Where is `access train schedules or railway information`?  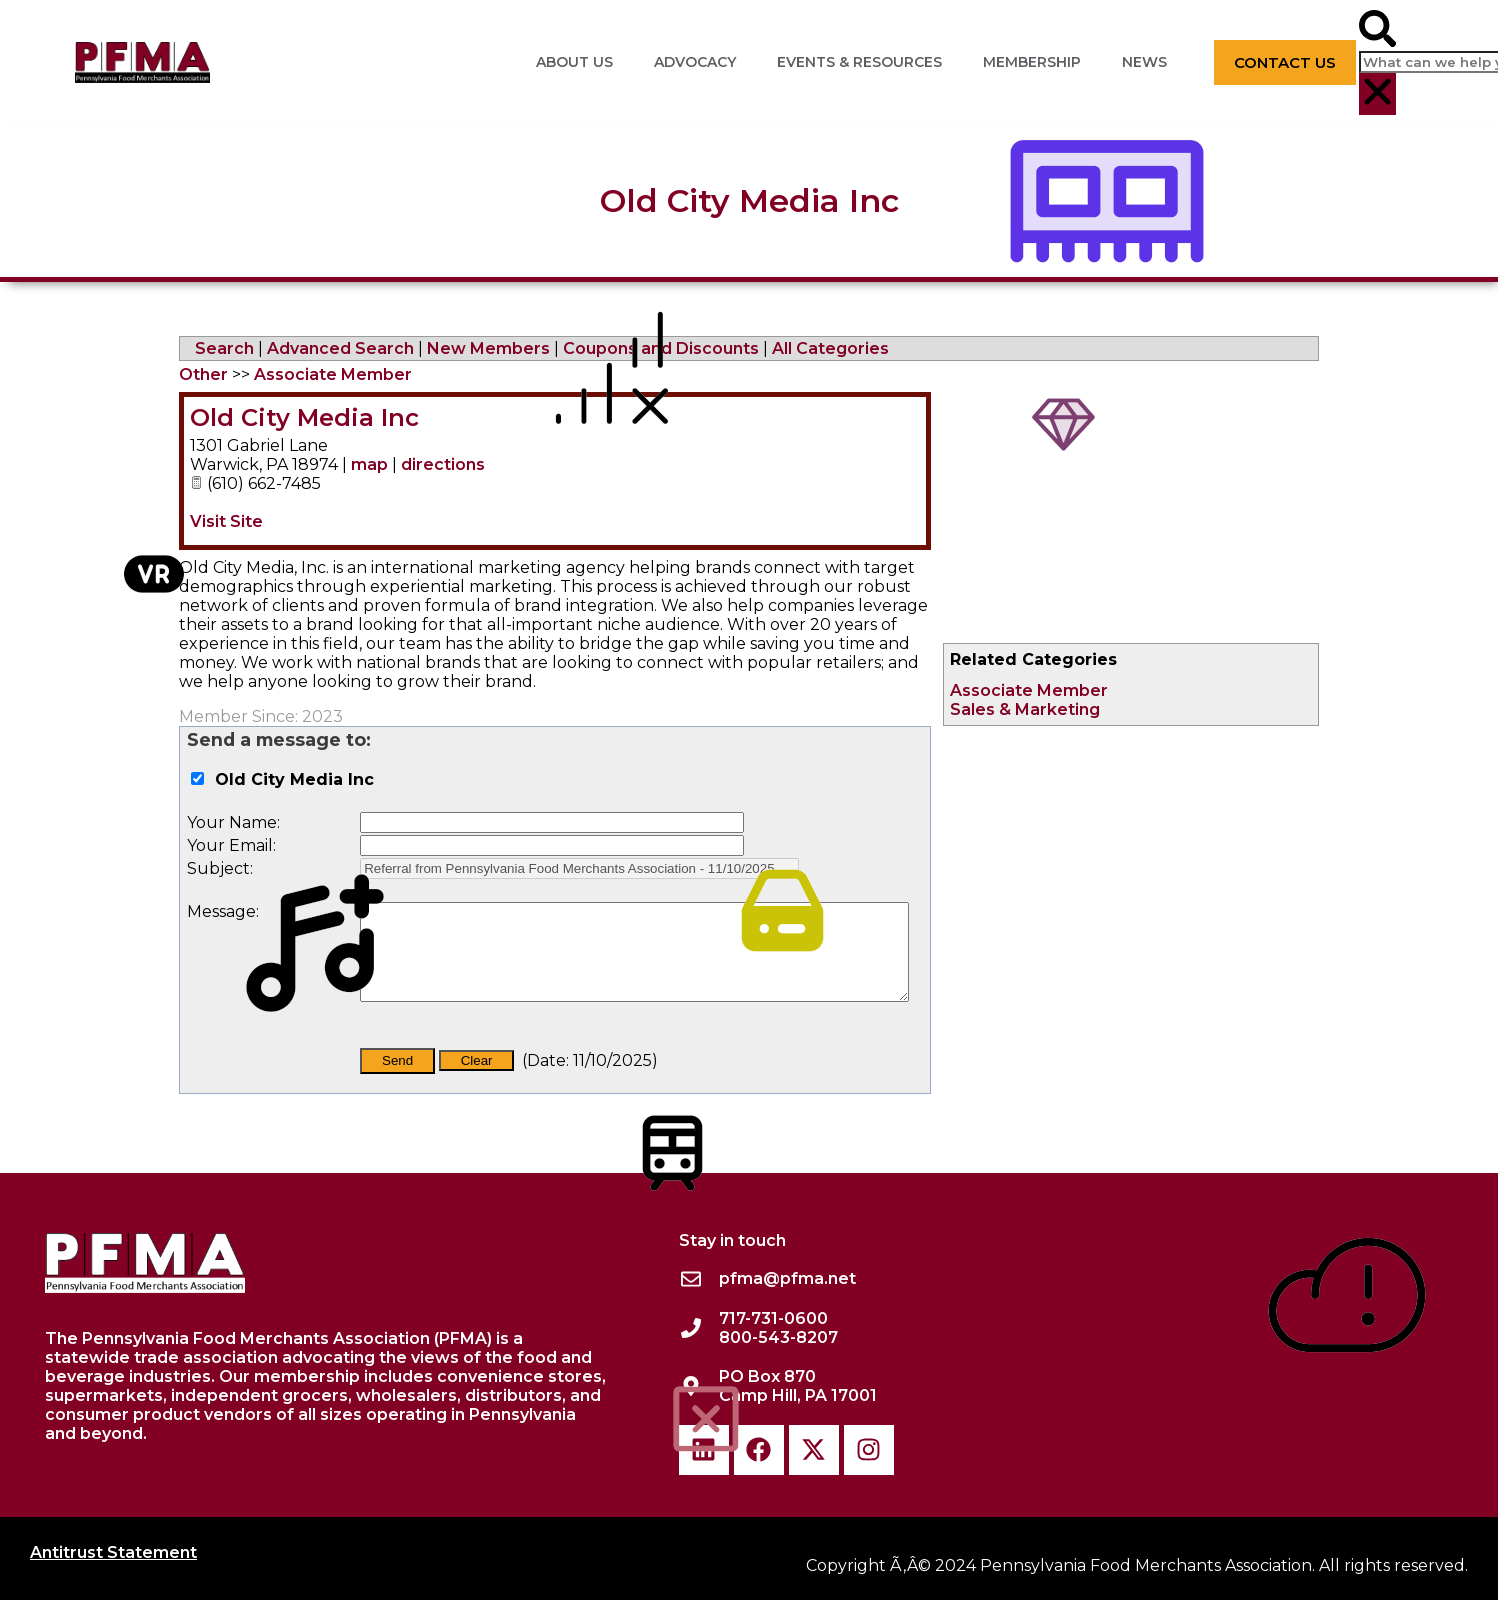 access train schedules or railway information is located at coordinates (672, 1150).